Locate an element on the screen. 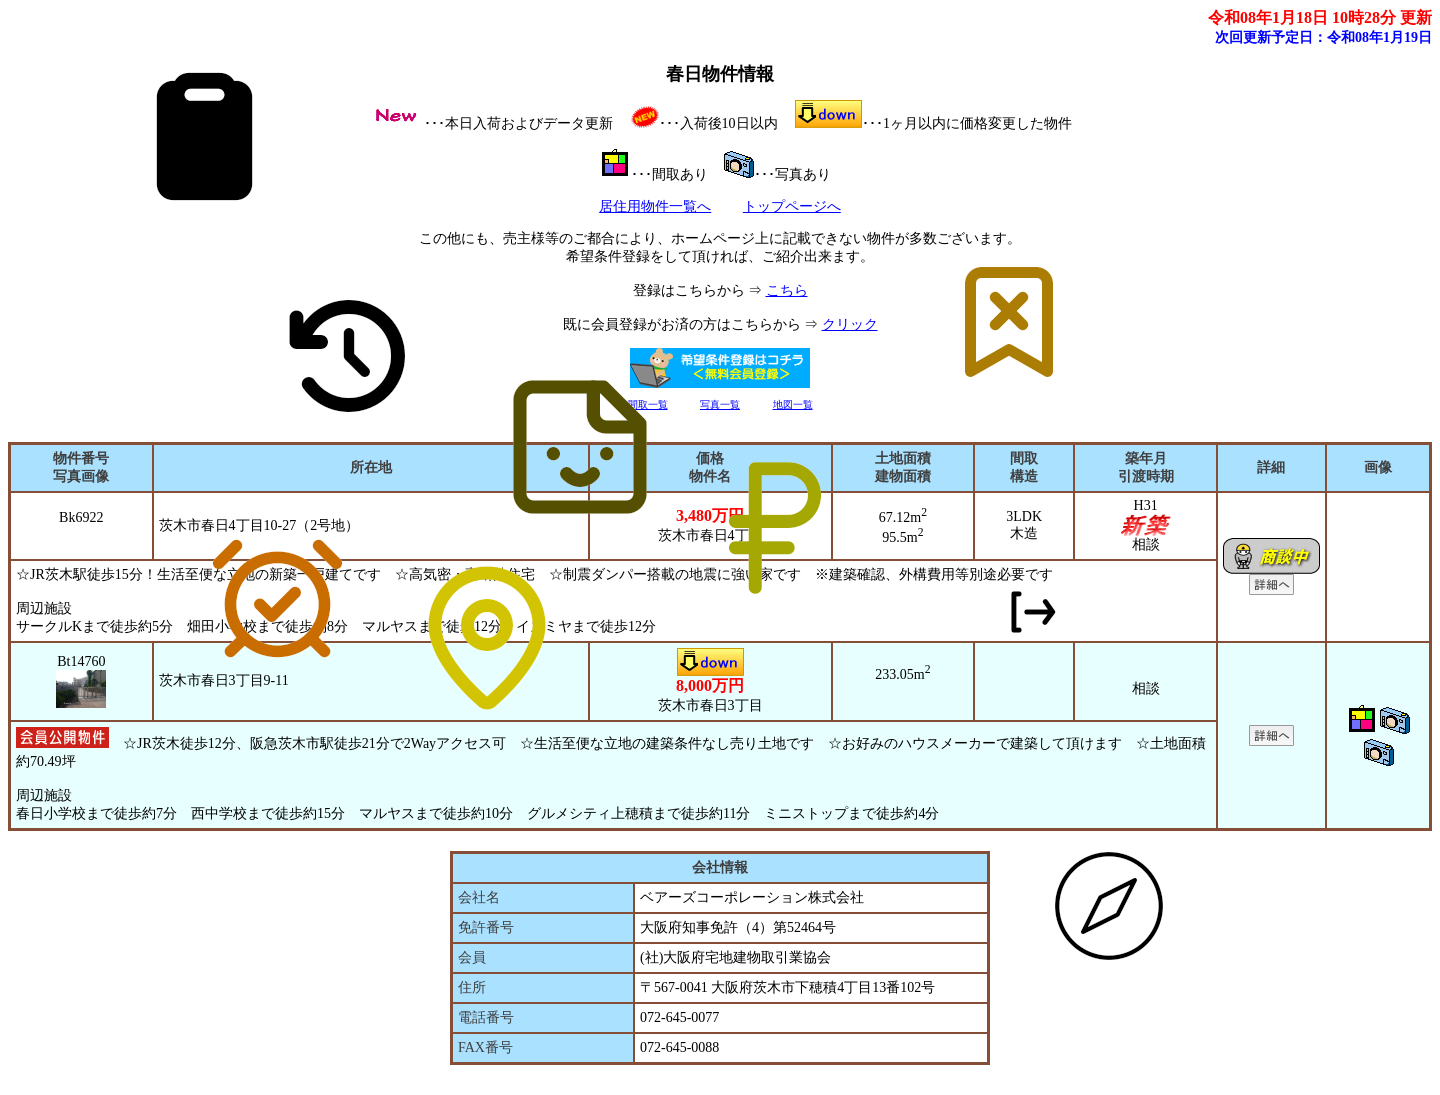 This screenshot has height=1095, width=1440. indicates price or amount in russian rubles is located at coordinates (775, 528).